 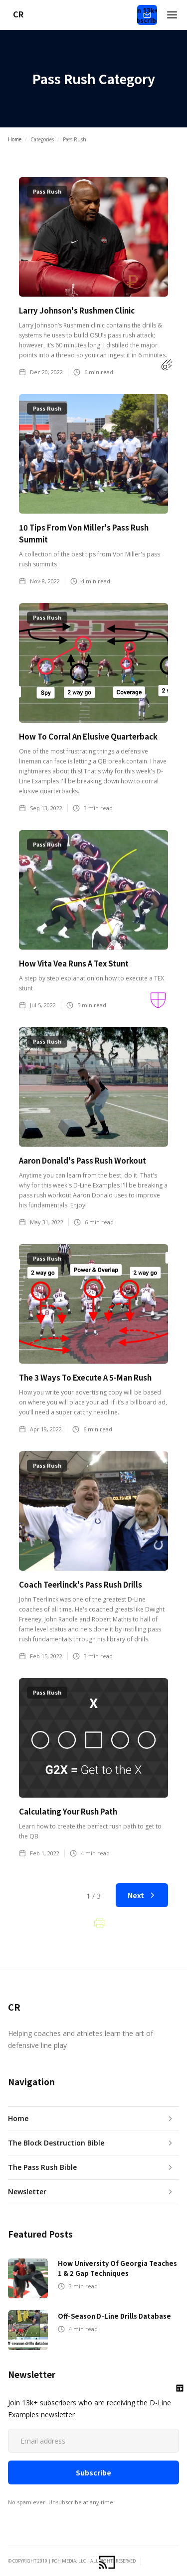 I want to click on view prices in russian rubles, so click(x=132, y=281).